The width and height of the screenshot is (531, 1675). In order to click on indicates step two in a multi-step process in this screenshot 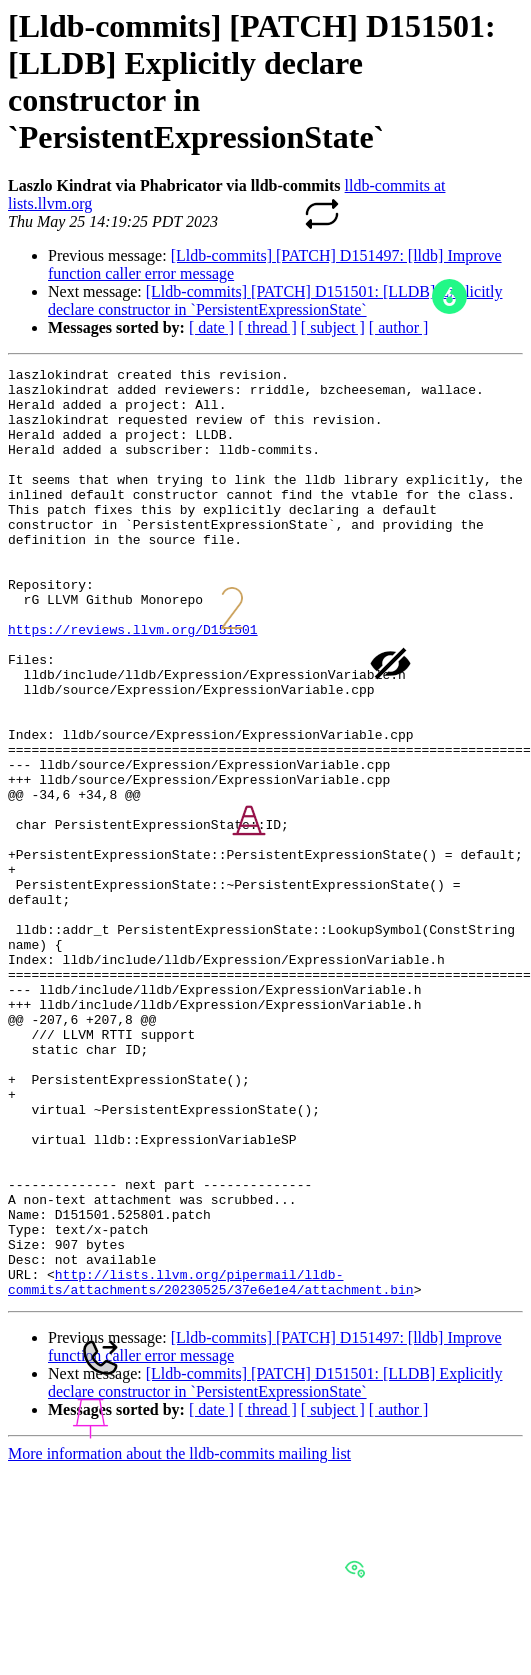, I will do `click(232, 608)`.